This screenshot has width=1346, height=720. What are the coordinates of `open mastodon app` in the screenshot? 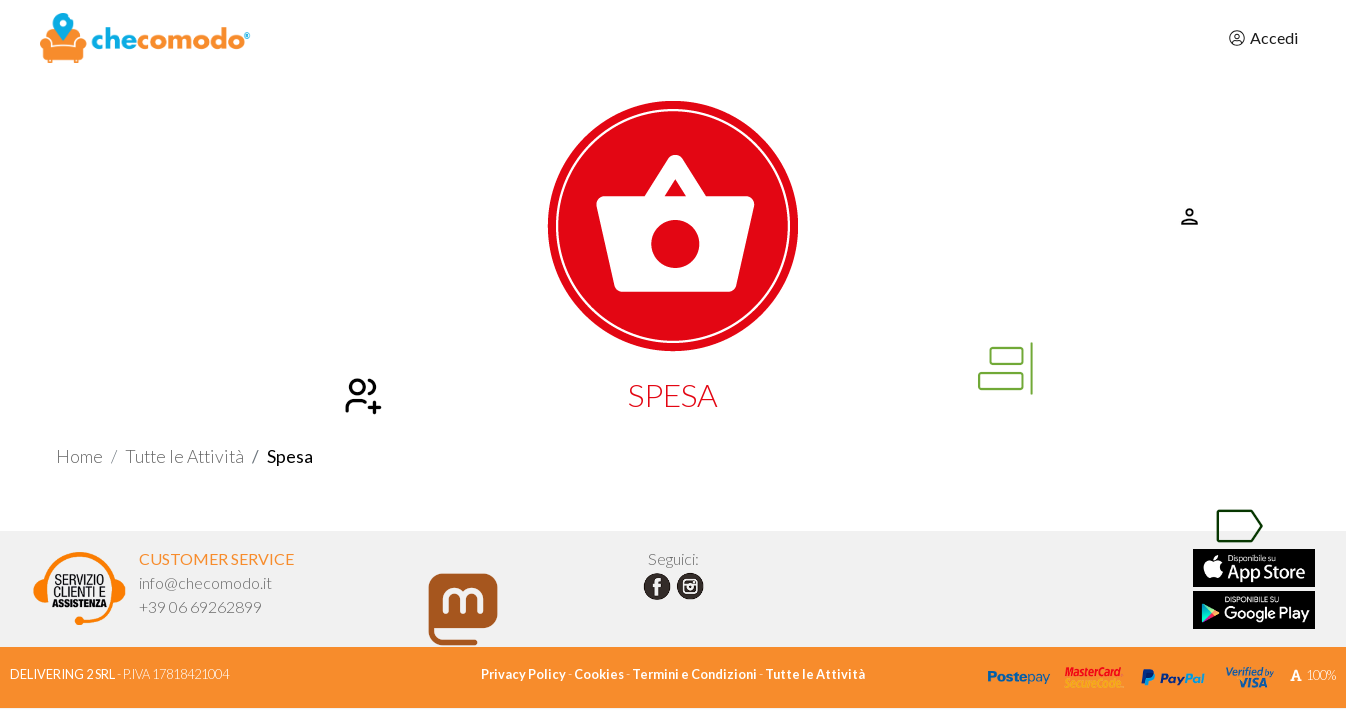 It's located at (463, 608).